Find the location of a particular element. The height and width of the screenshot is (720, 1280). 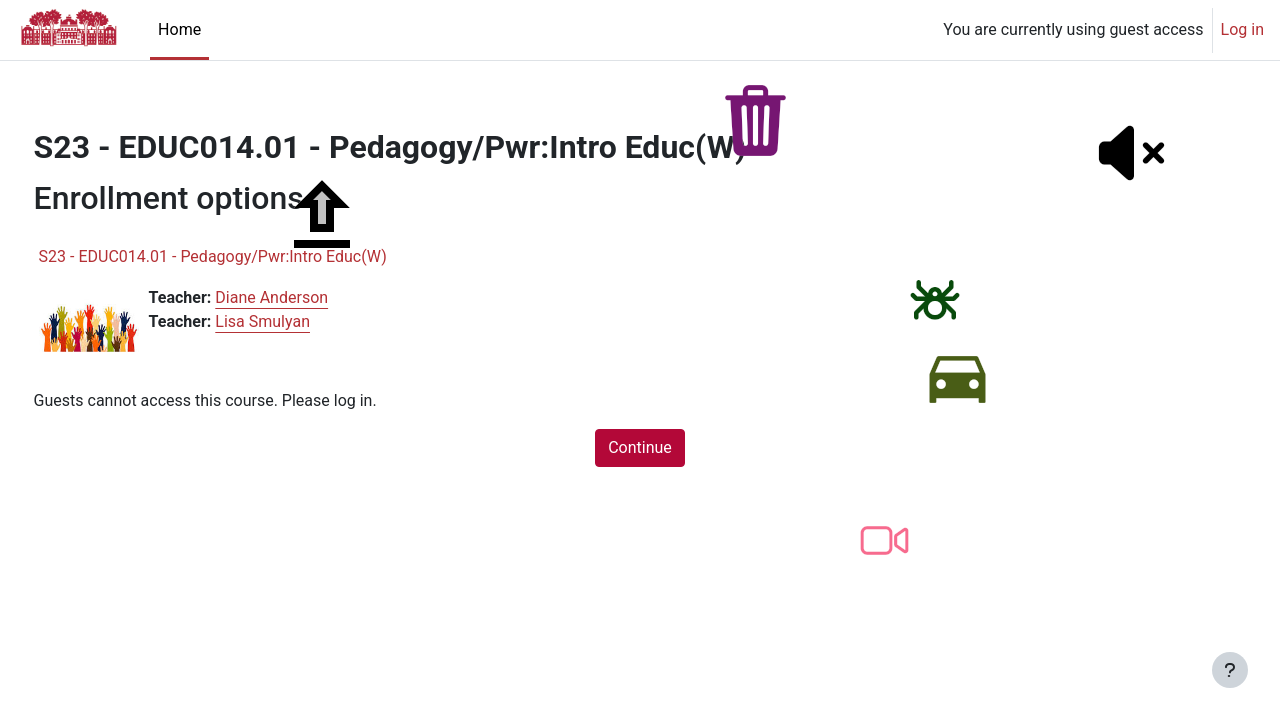

delete selected item is located at coordinates (755, 120).